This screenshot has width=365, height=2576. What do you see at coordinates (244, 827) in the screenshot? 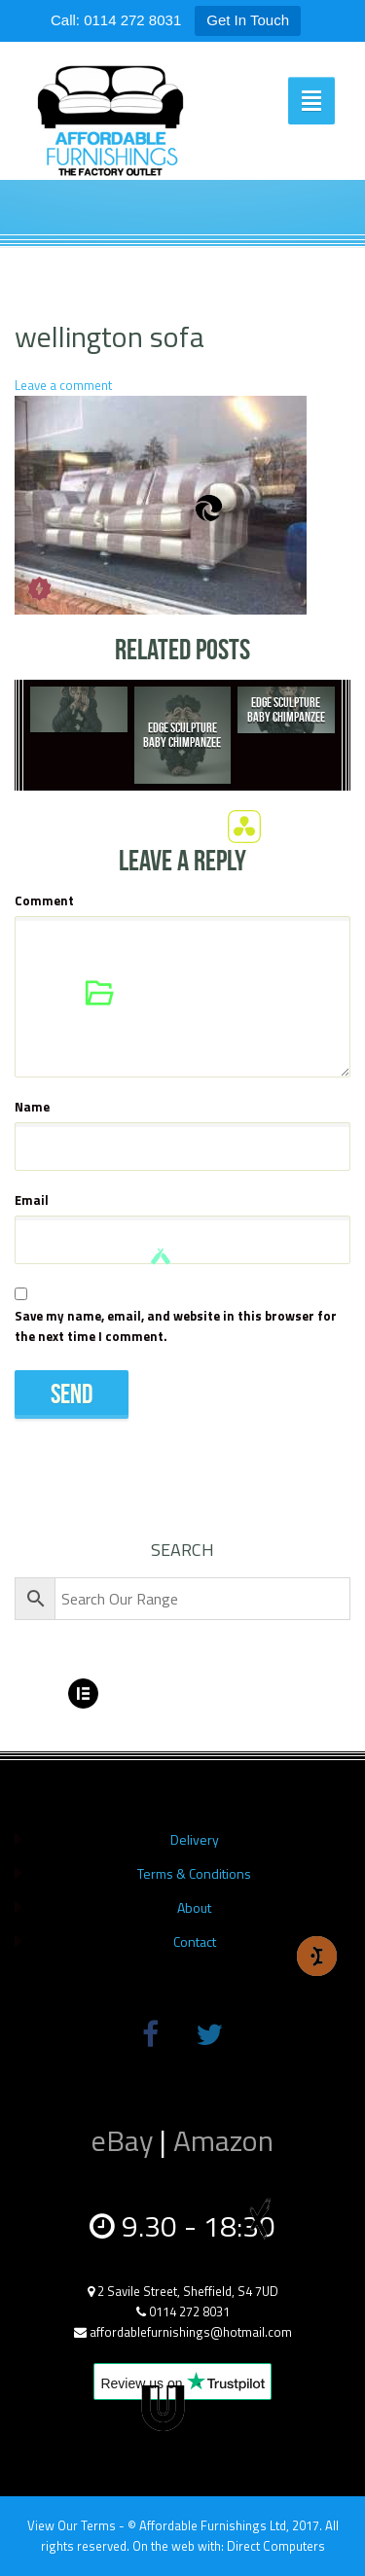
I see `open DaVinci Resolve video editing software` at bounding box center [244, 827].